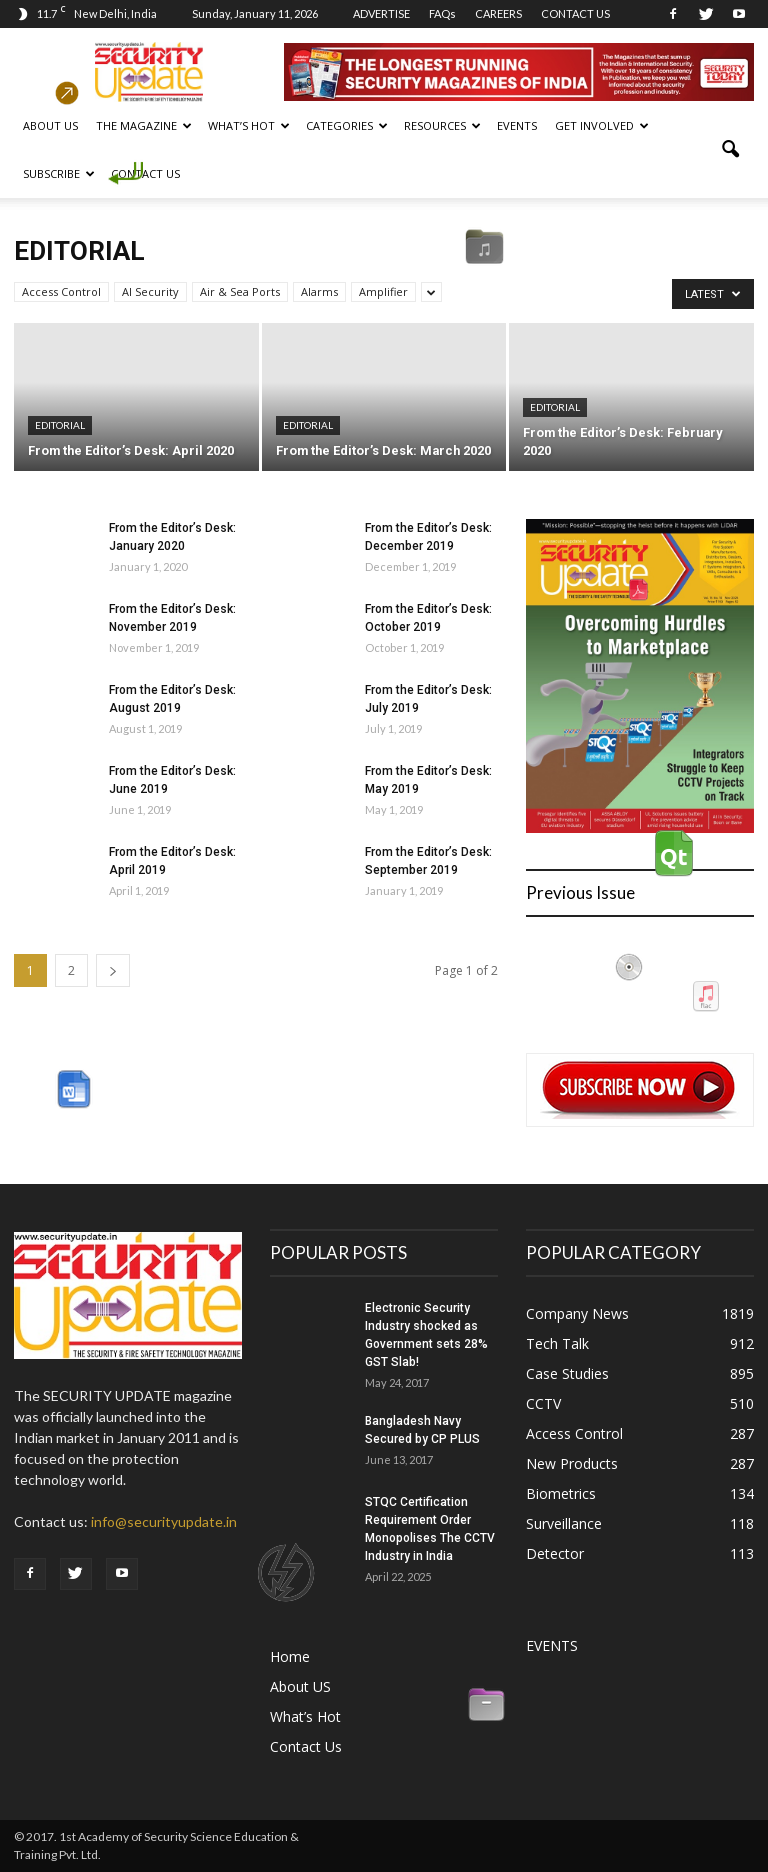  I want to click on open the file manager application, so click(486, 1704).